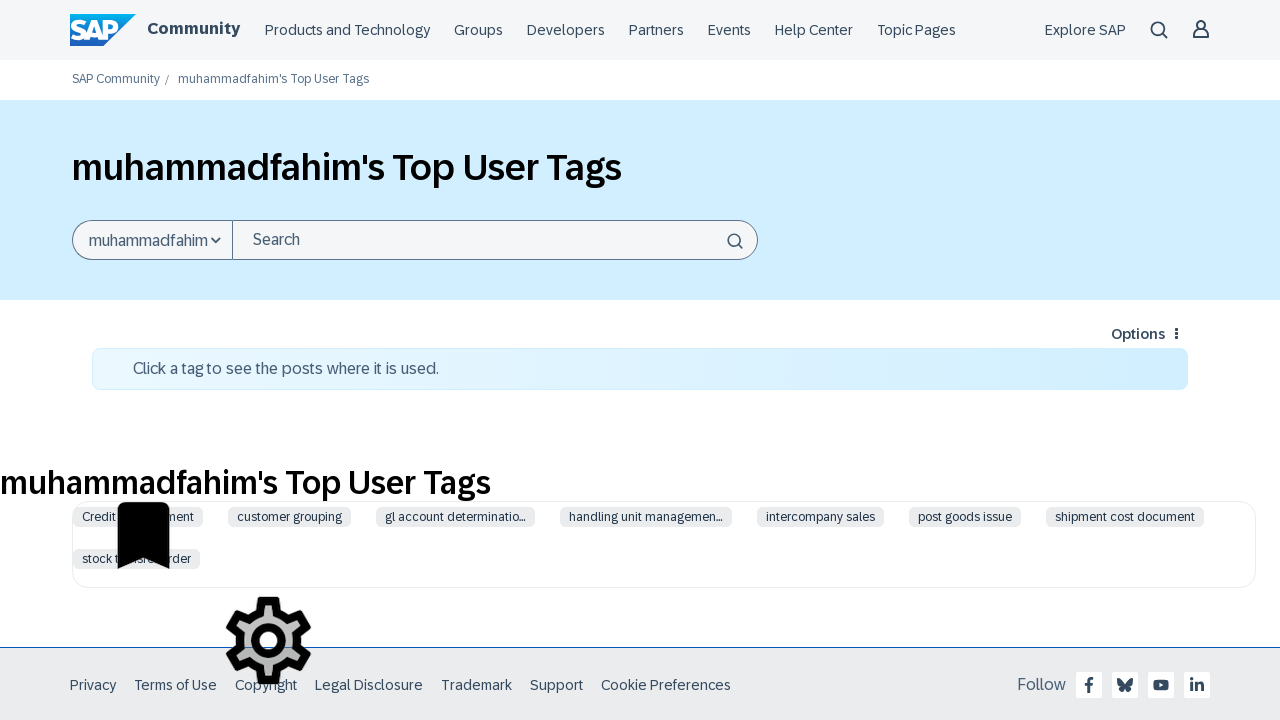 Image resolution: width=1280 pixels, height=720 pixels. Describe the element at coordinates (268, 640) in the screenshot. I see `access app or system settings` at that location.